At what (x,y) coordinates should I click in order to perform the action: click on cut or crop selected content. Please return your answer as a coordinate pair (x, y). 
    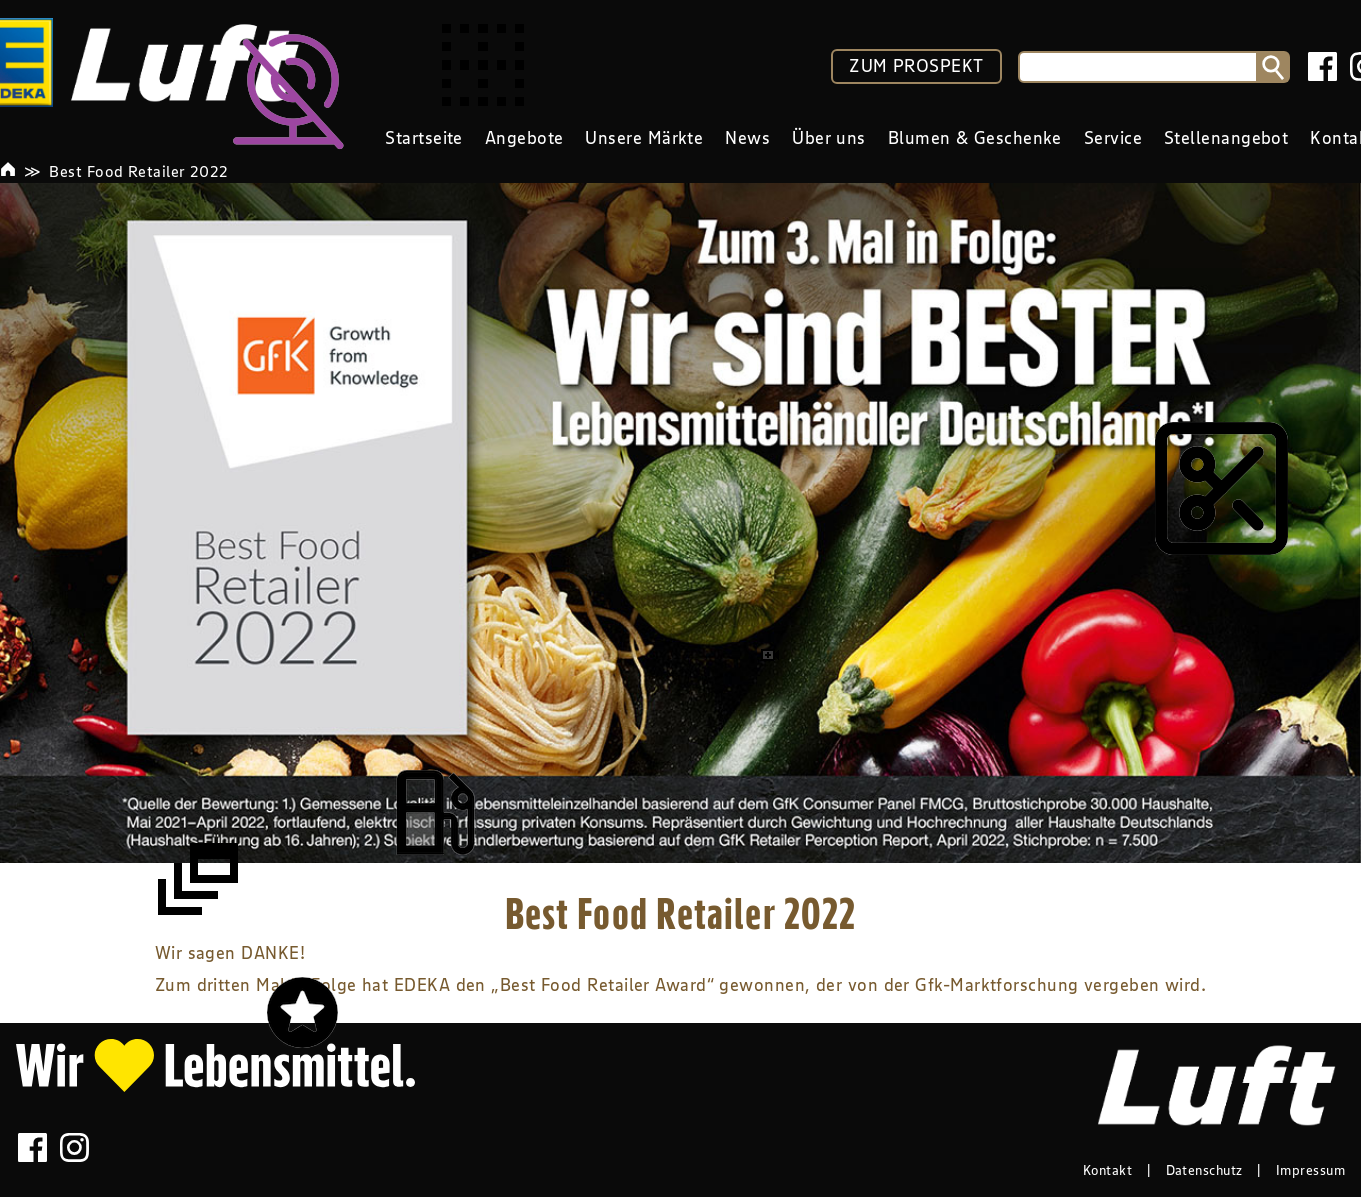
    Looking at the image, I should click on (1221, 488).